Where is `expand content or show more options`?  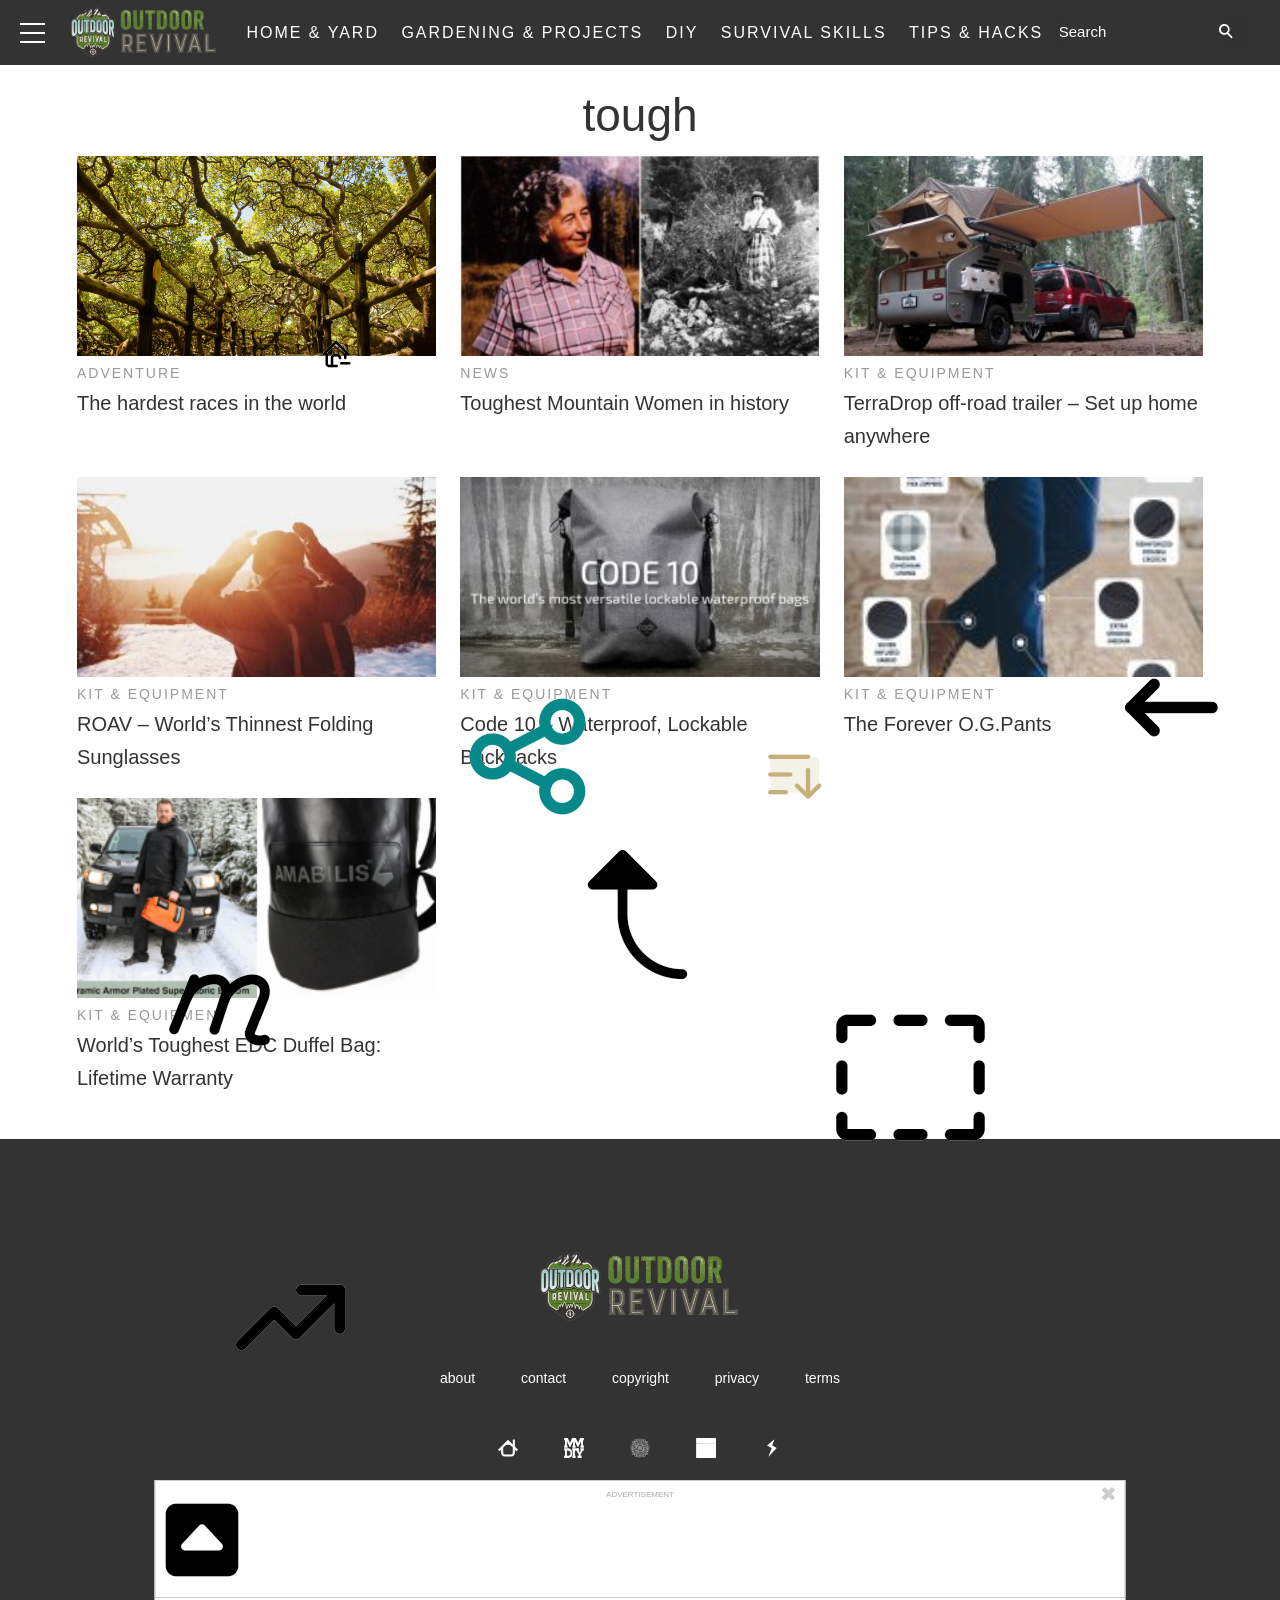
expand content or show more options is located at coordinates (202, 1540).